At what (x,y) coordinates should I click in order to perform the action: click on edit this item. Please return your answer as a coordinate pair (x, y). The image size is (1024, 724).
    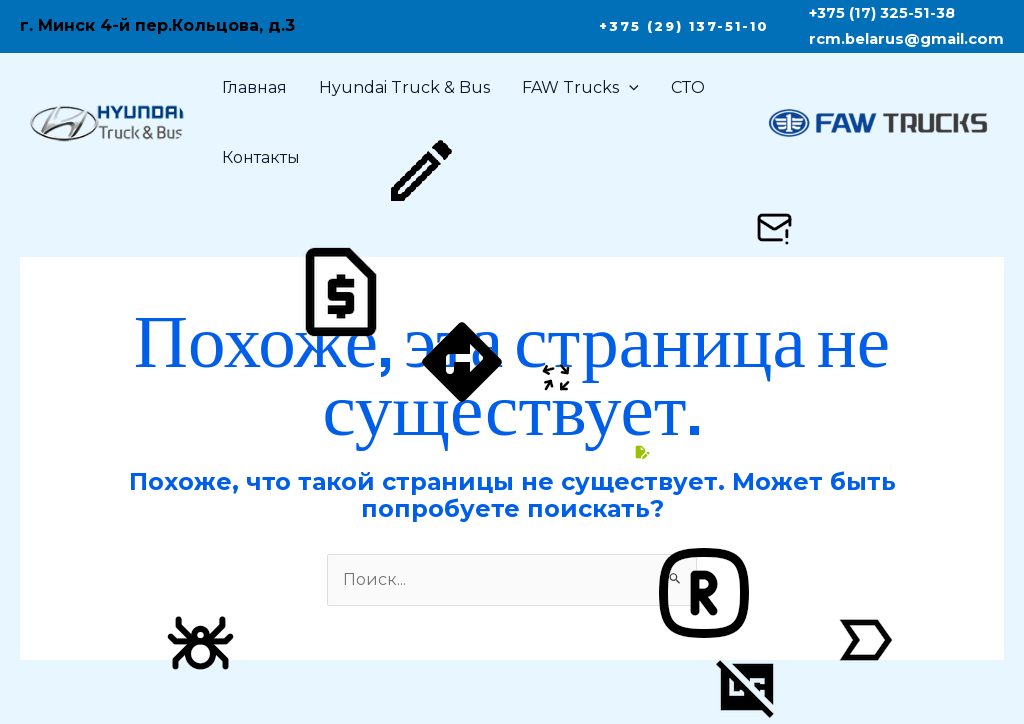
    Looking at the image, I should click on (421, 170).